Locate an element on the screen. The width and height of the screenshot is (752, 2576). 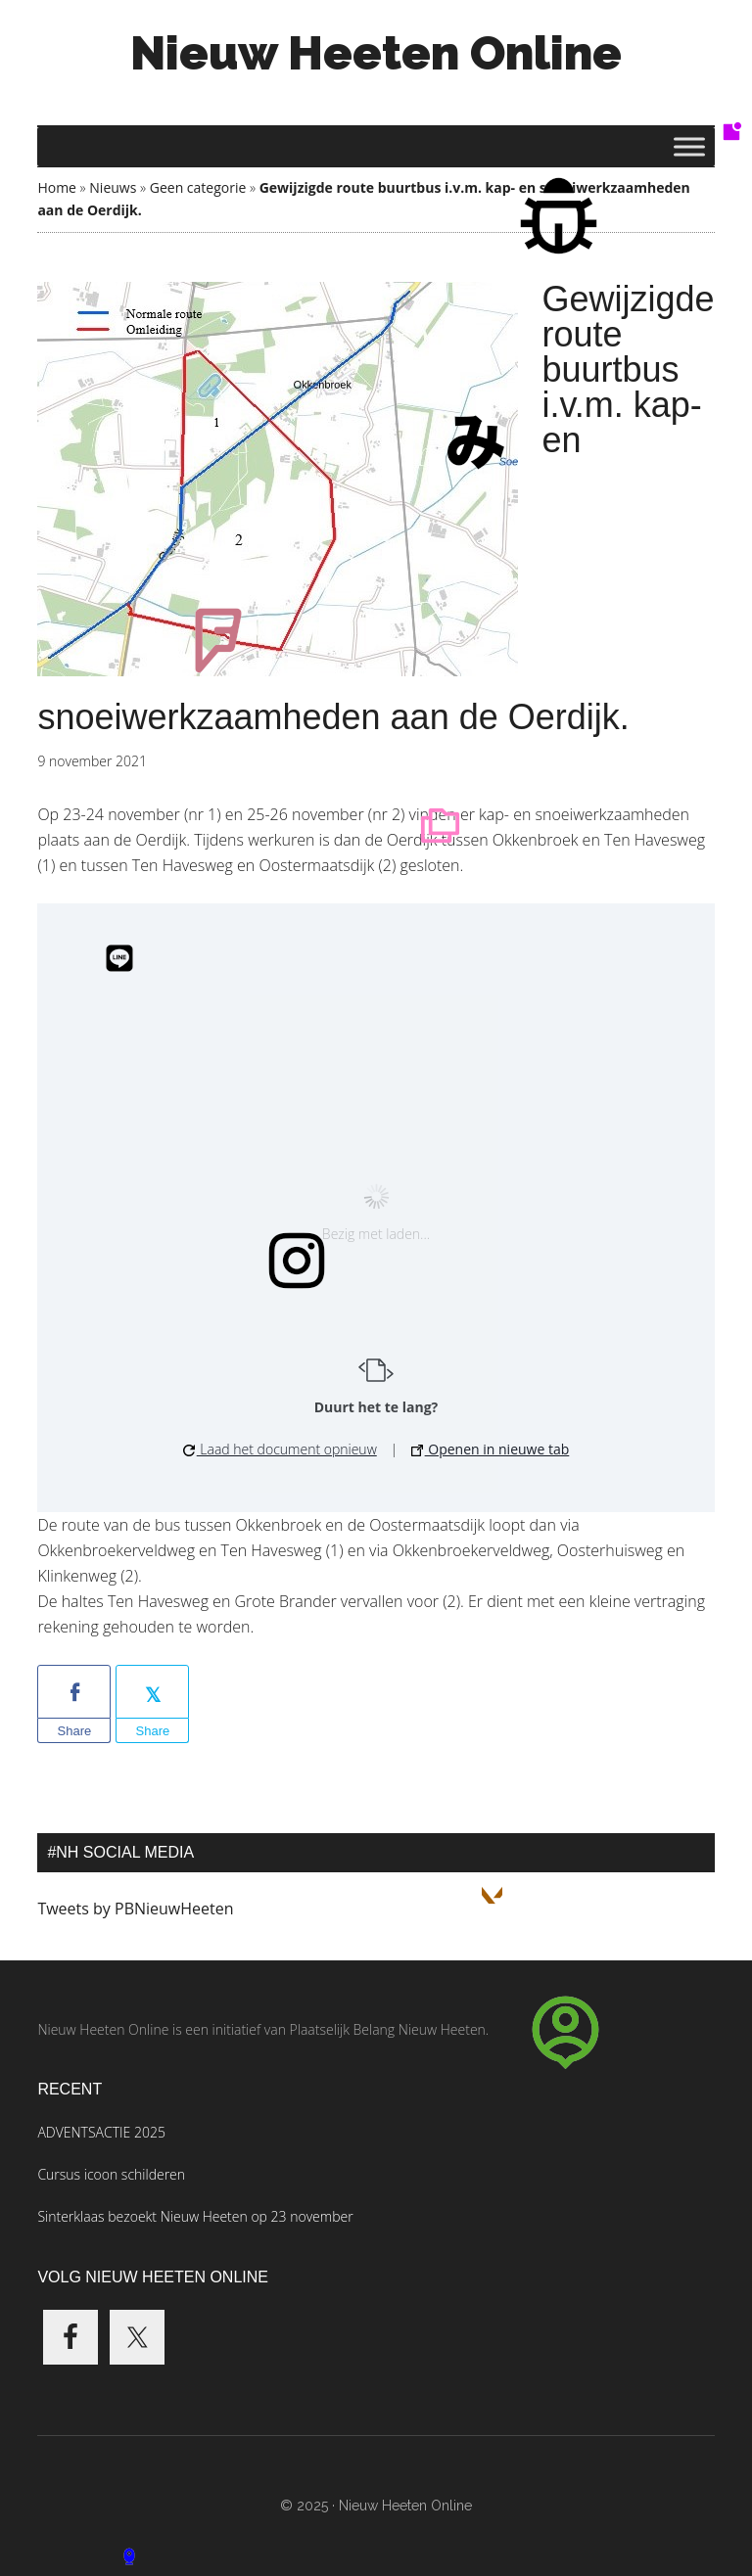
open Instagram app is located at coordinates (297, 1261).